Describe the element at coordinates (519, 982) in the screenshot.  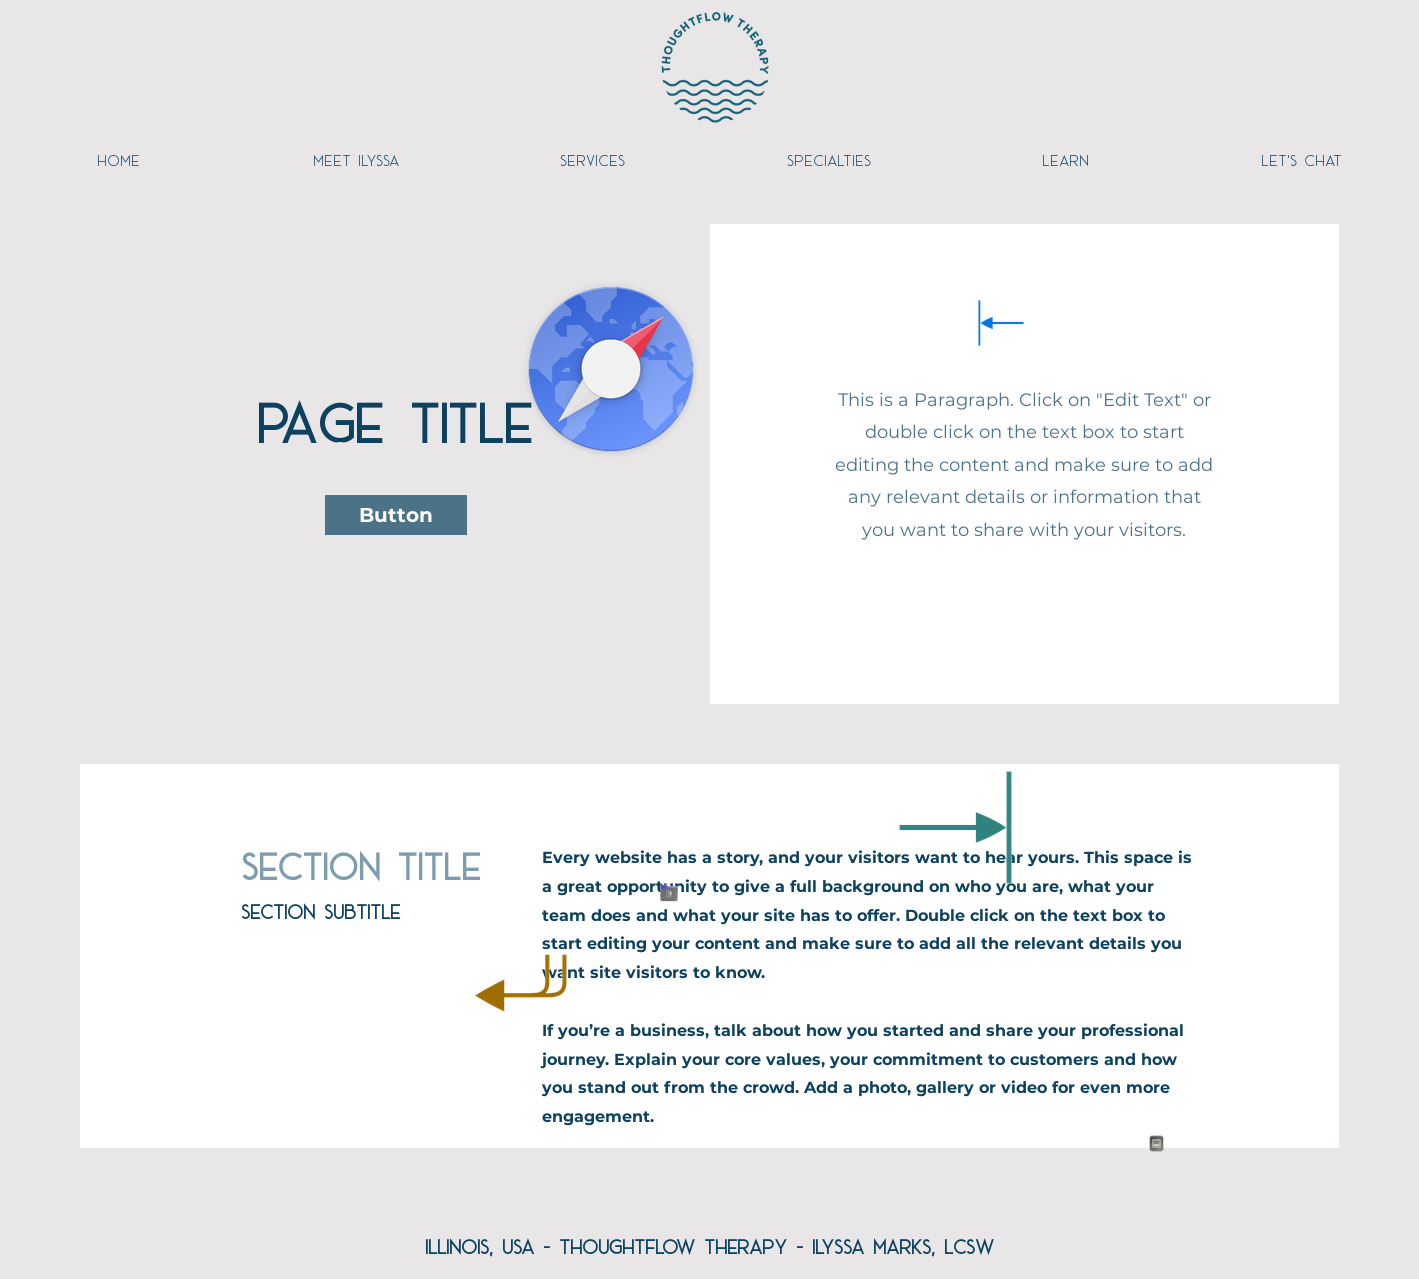
I see `reply to all recipients of an email` at that location.